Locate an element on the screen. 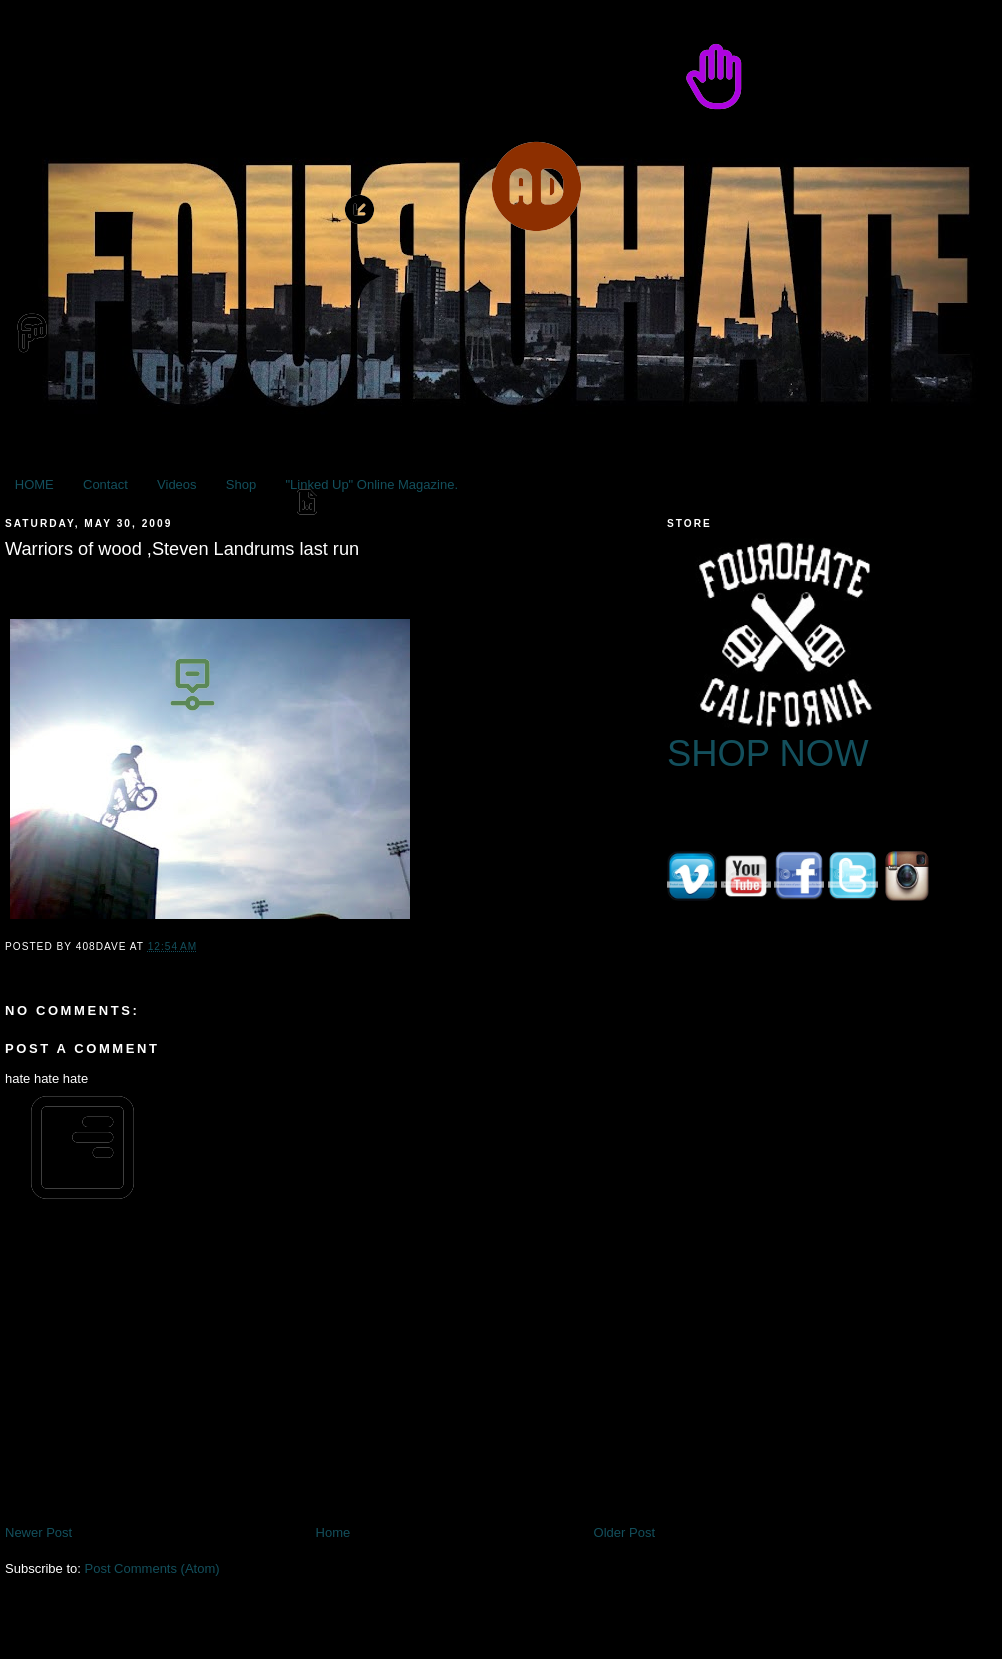  view document analytics or statistics is located at coordinates (307, 502).